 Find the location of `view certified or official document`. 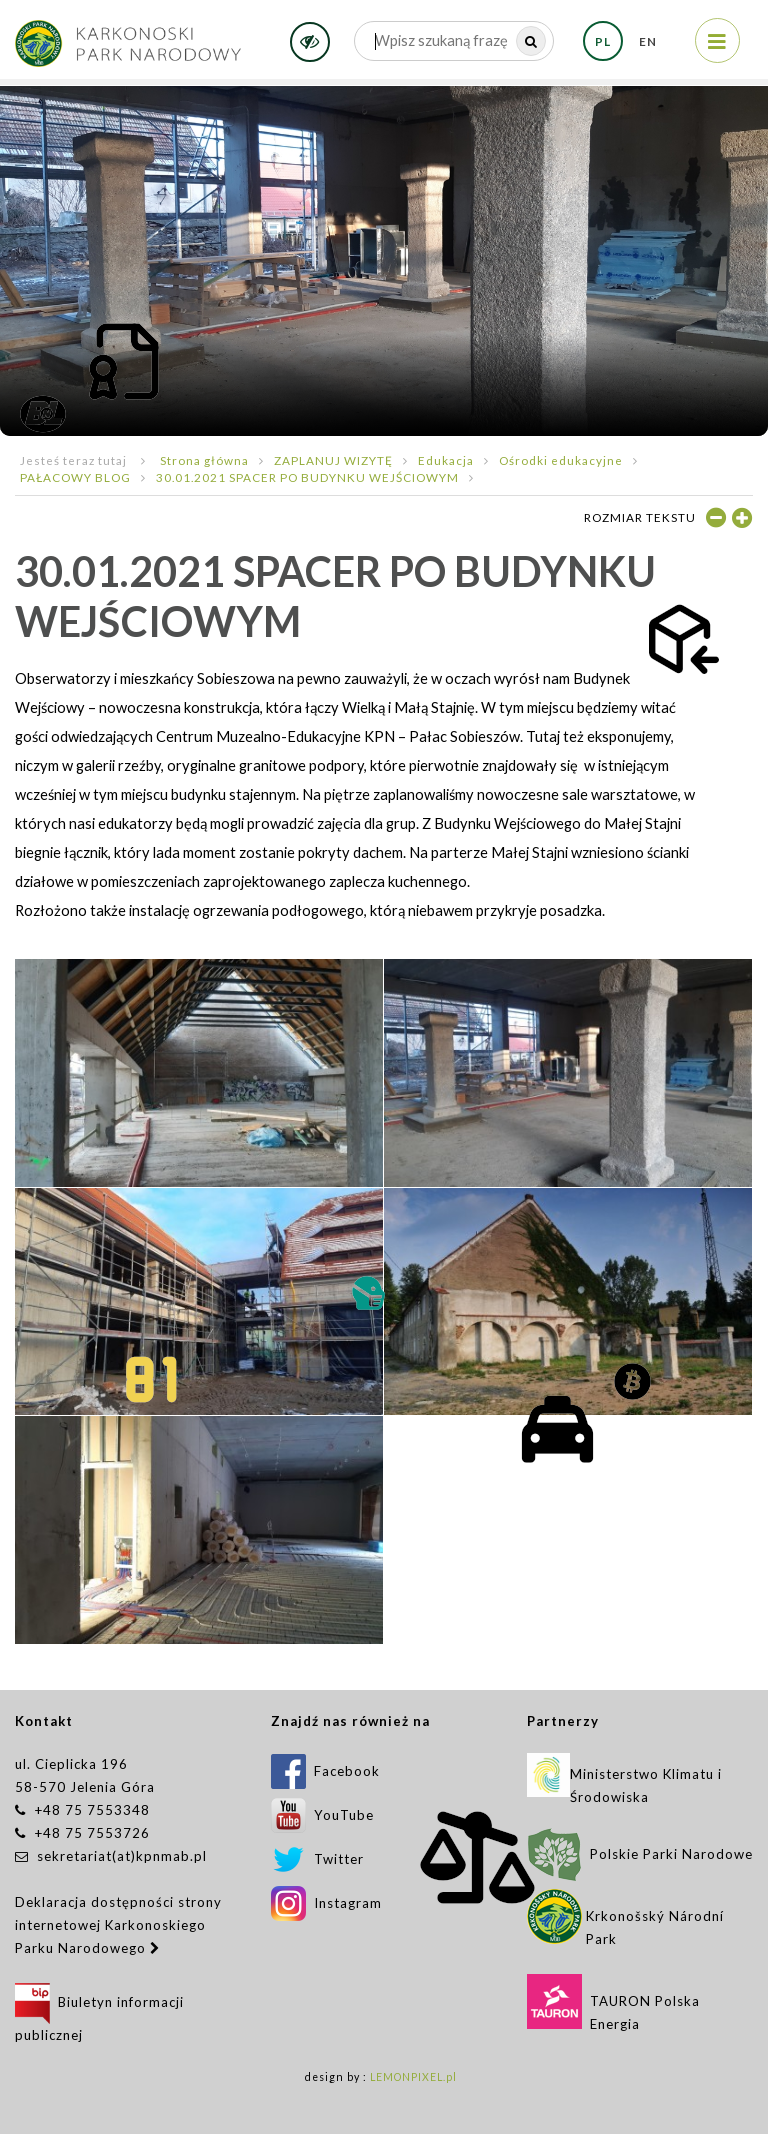

view certified or official document is located at coordinates (127, 361).